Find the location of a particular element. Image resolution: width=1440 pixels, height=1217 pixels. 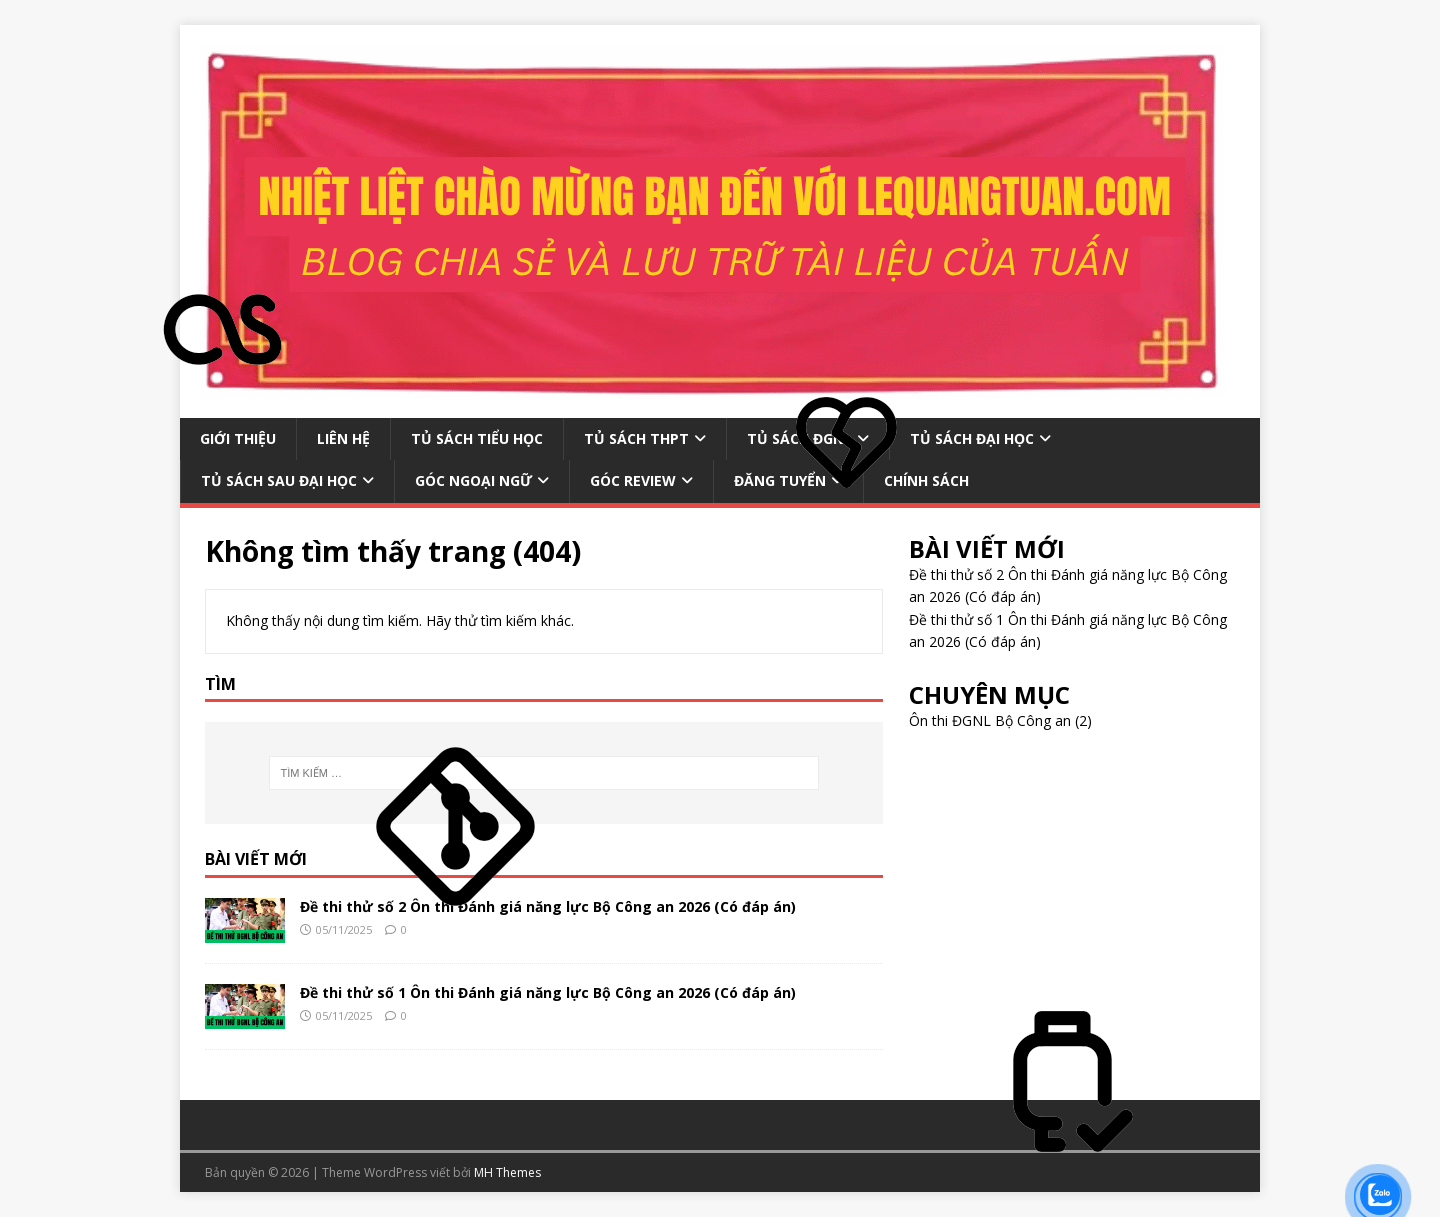

remove from favorites is located at coordinates (846, 442).